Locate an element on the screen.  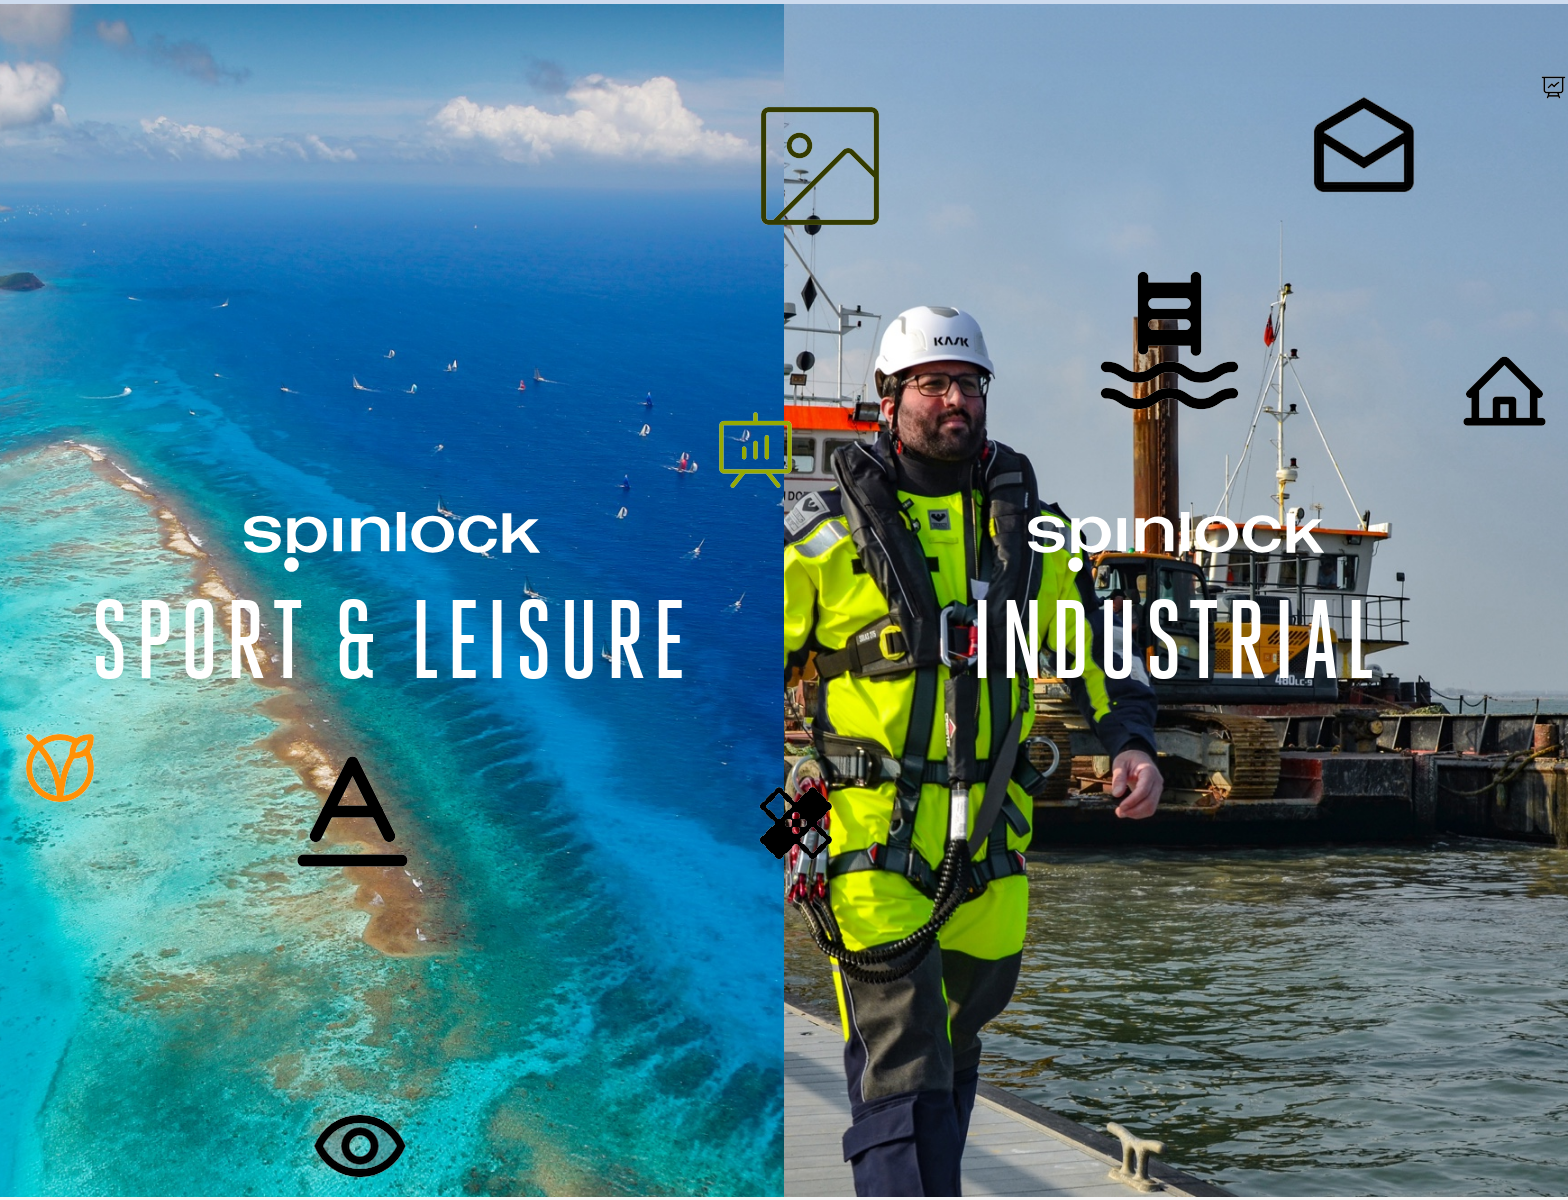
view or open an image is located at coordinates (820, 166).